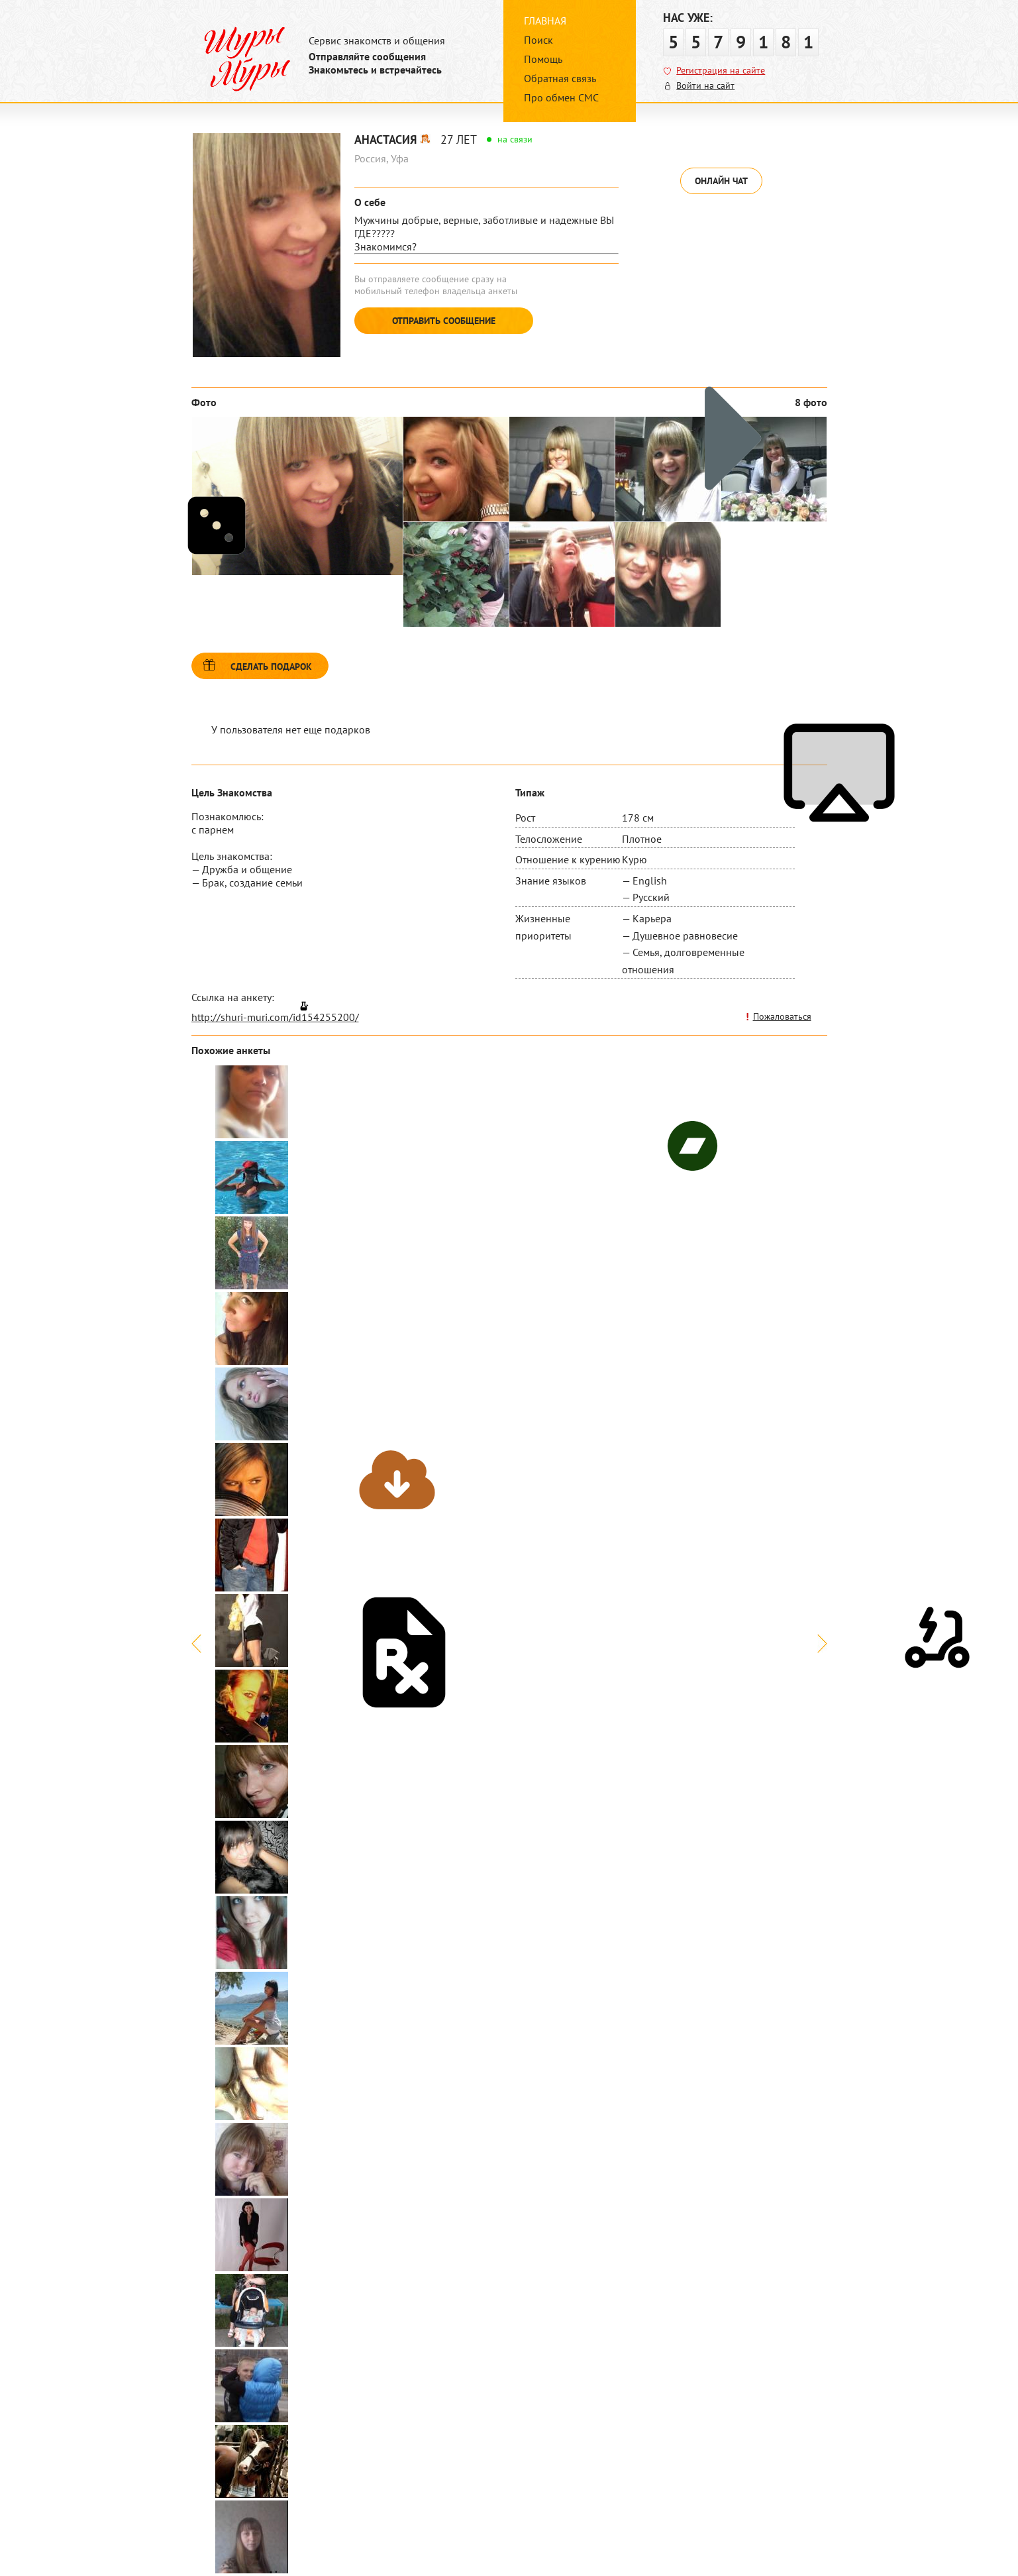 This screenshot has height=2576, width=1018. Describe the element at coordinates (692, 1146) in the screenshot. I see `open Bandcamp app` at that location.